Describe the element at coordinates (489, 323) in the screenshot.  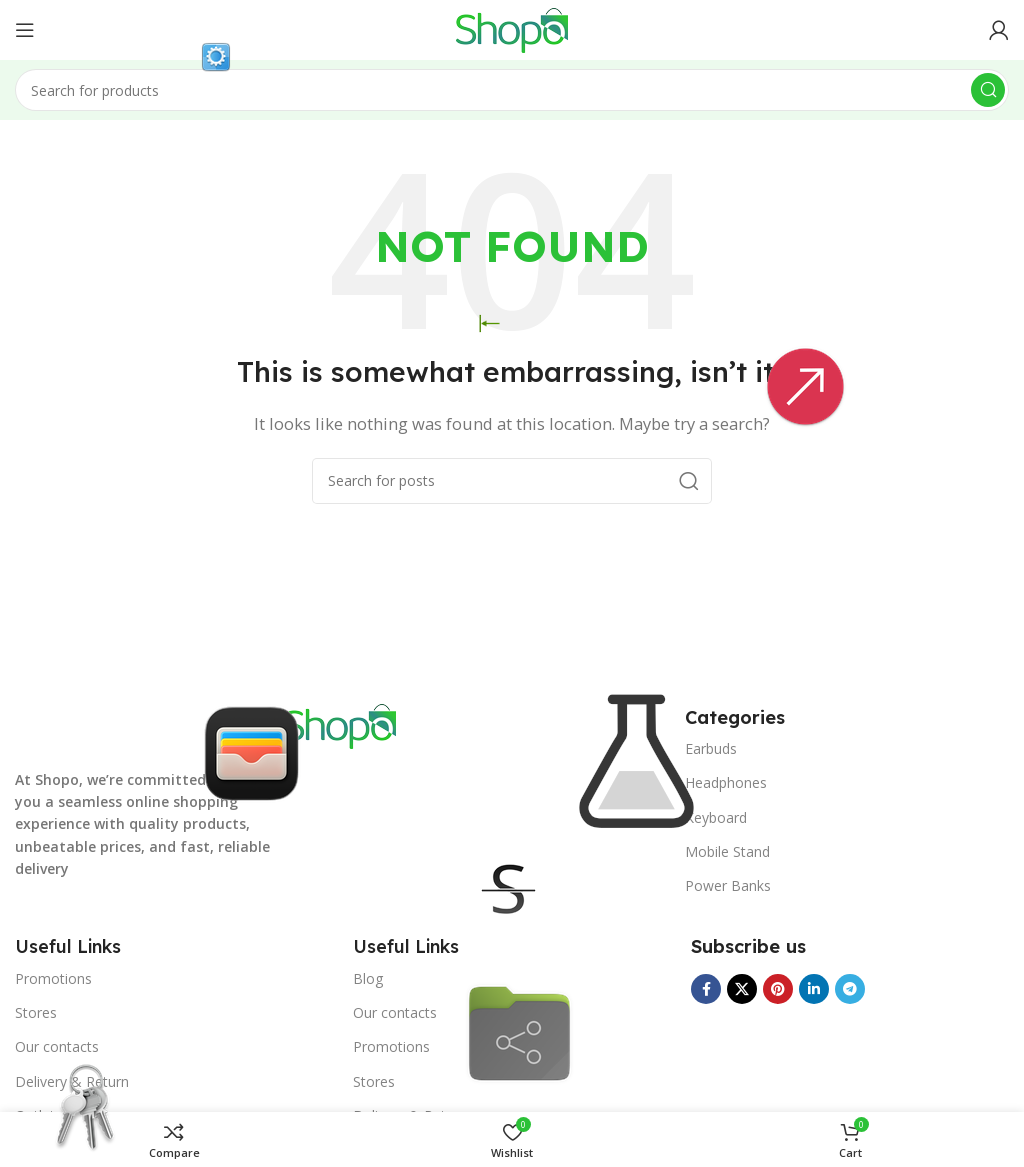
I see `go to the first item in a list or sequence` at that location.